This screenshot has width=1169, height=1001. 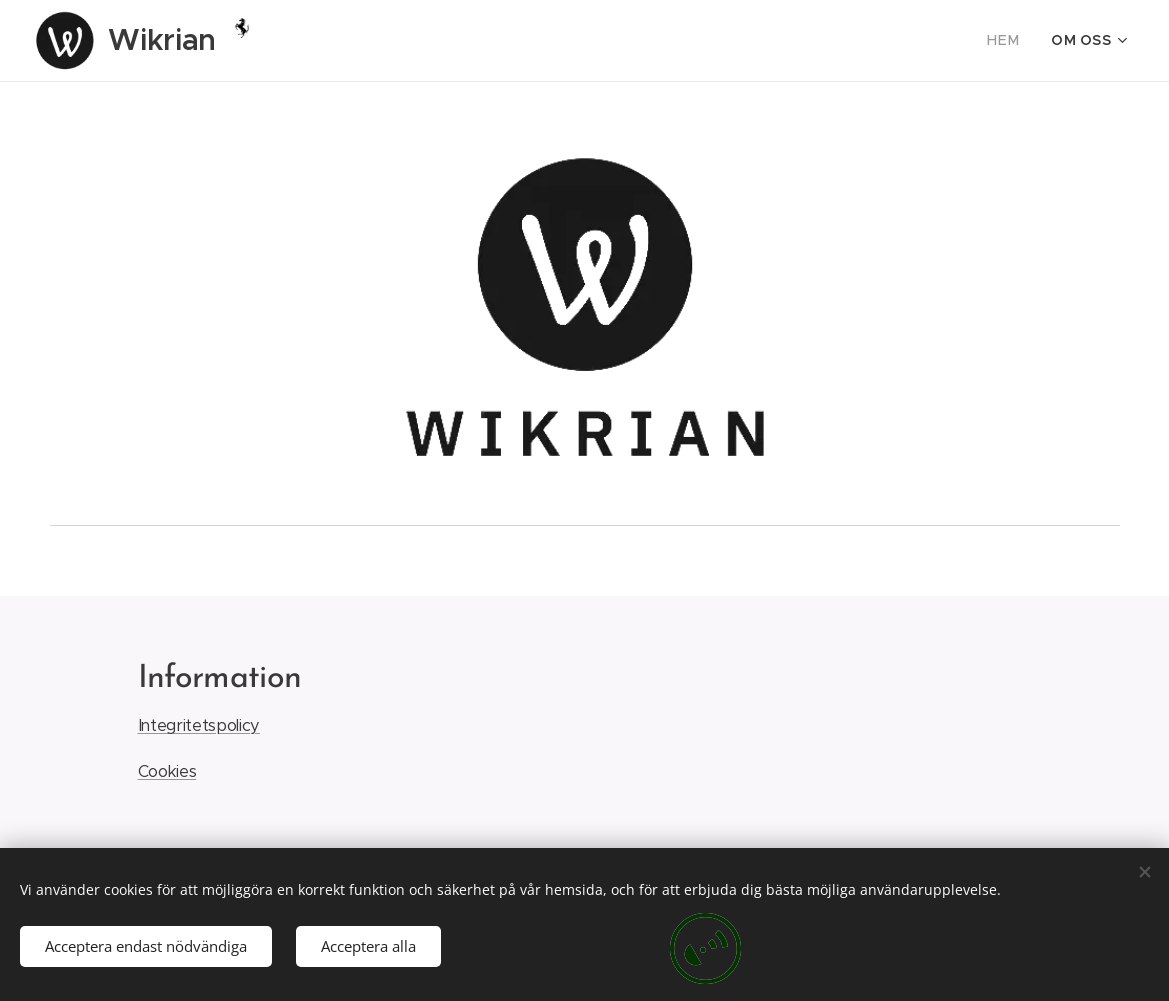 I want to click on open traccar gps tracking app, so click(x=705, y=948).